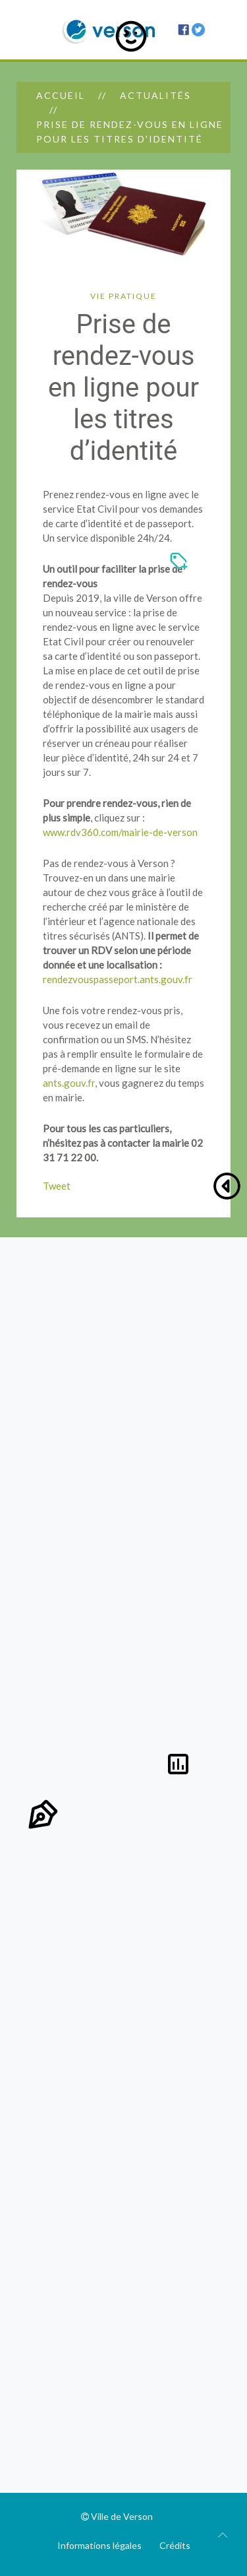  What do you see at coordinates (178, 1764) in the screenshot?
I see `insert a chart or graph into a document` at bounding box center [178, 1764].